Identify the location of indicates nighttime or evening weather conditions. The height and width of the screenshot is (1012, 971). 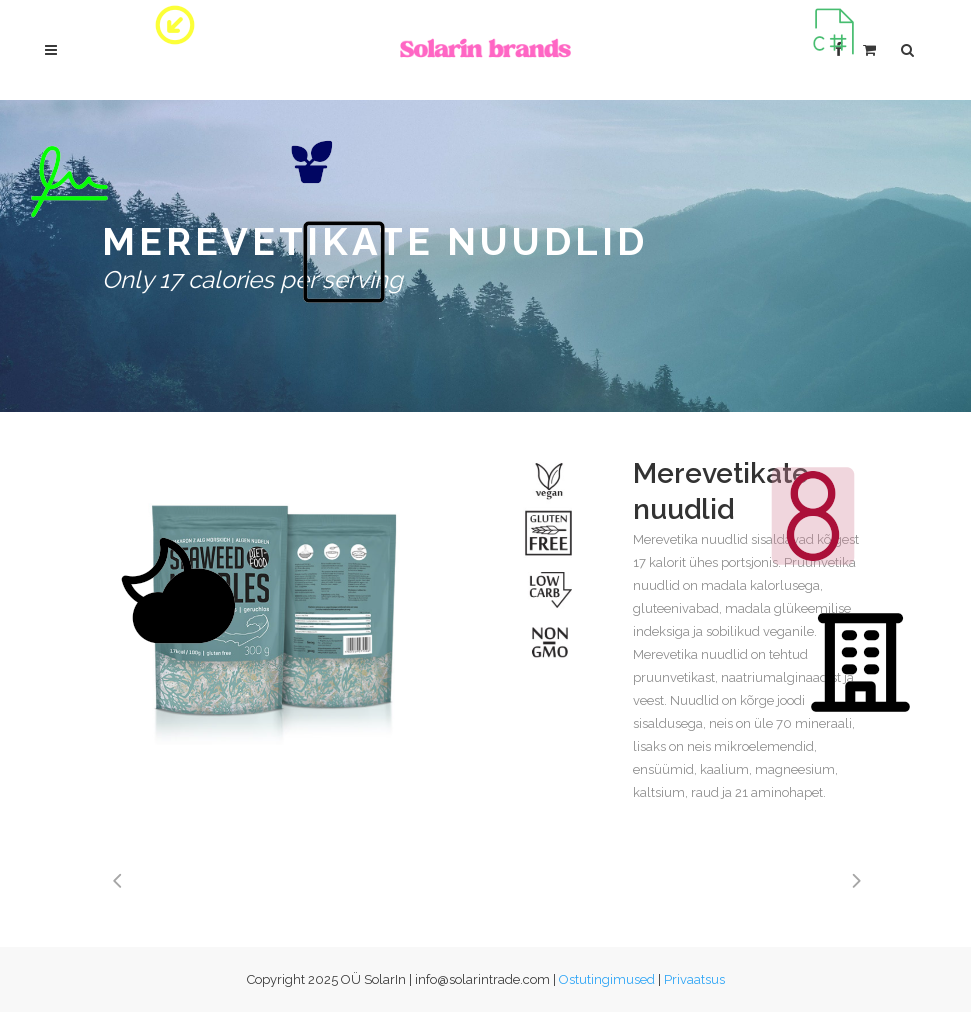
(176, 596).